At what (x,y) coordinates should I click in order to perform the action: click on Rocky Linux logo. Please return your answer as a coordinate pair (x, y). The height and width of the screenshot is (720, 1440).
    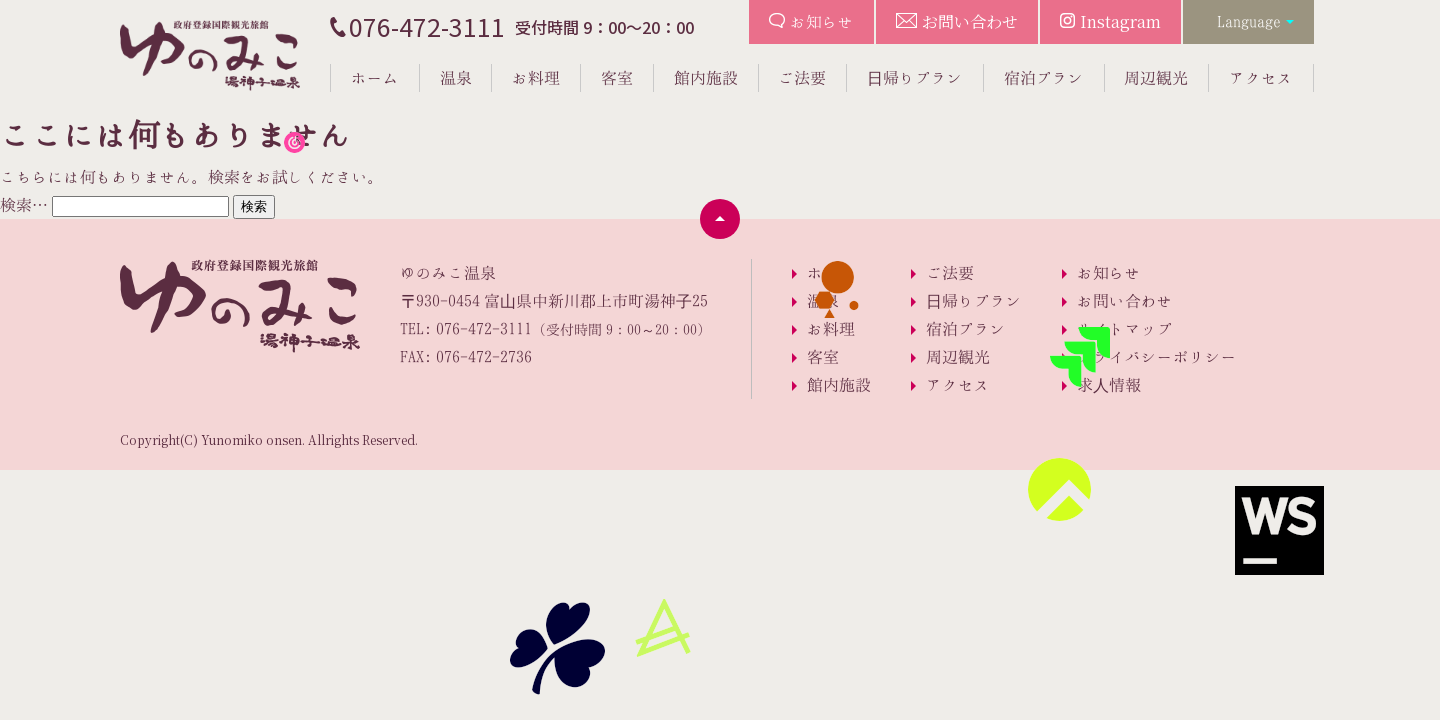
    Looking at the image, I should click on (1059, 489).